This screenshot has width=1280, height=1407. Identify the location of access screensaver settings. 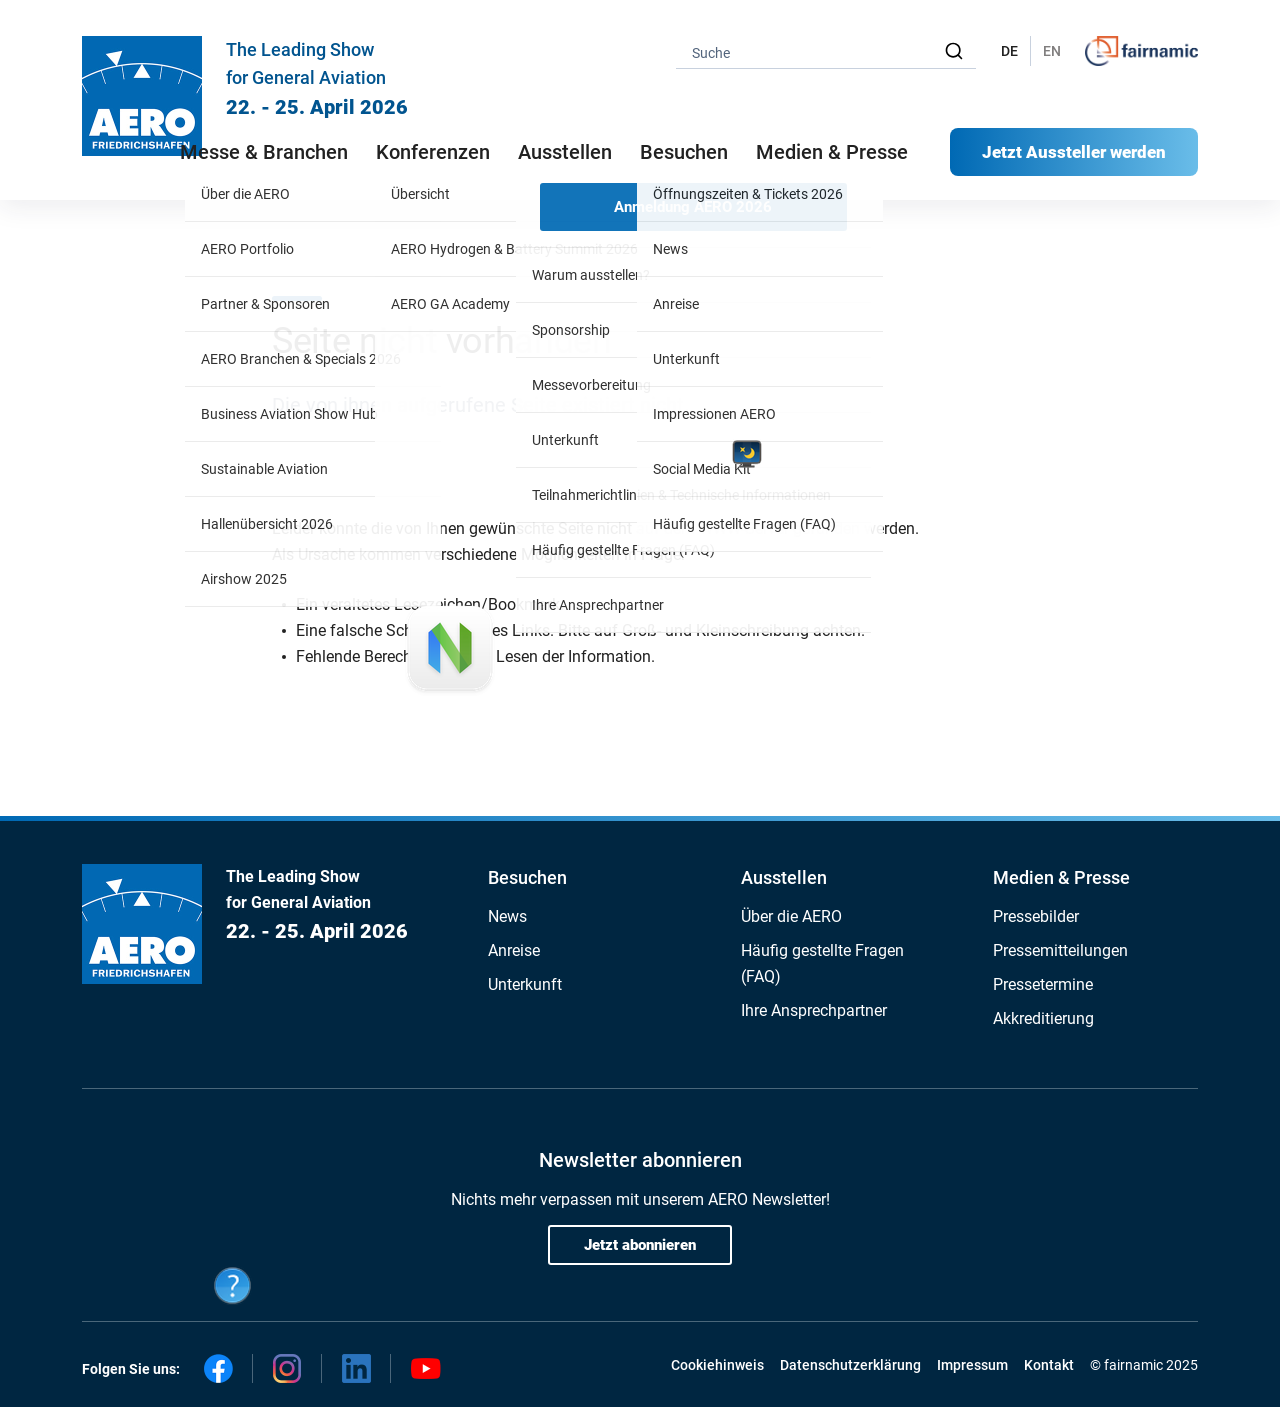
(747, 454).